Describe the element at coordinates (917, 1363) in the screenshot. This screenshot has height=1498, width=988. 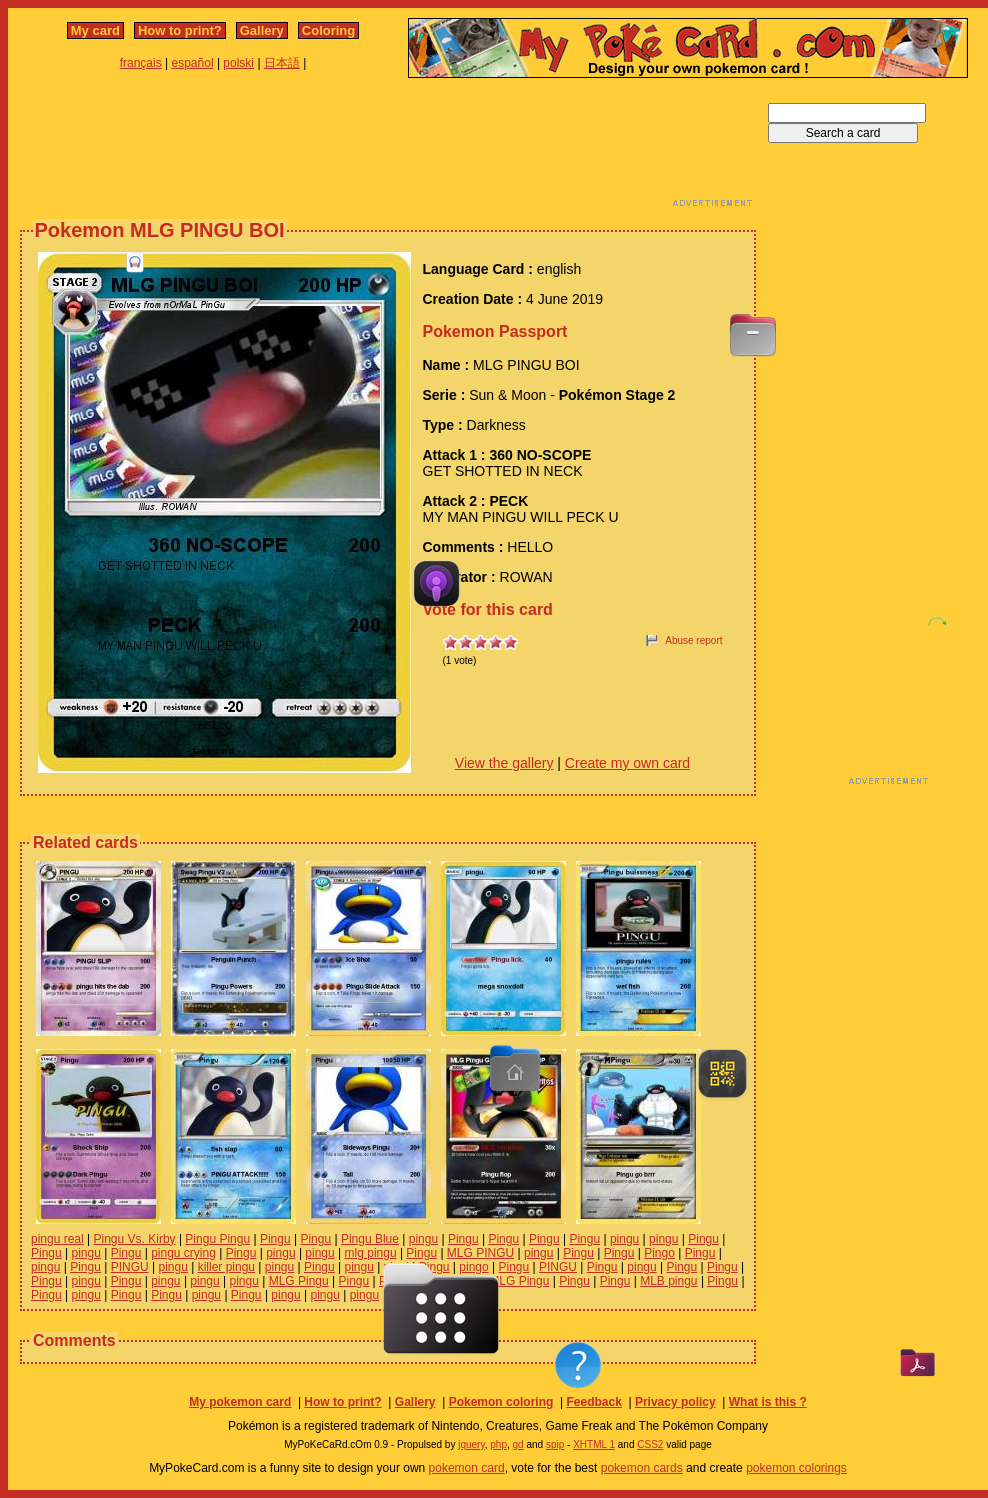
I see `open folder containing adobe acrobat files` at that location.